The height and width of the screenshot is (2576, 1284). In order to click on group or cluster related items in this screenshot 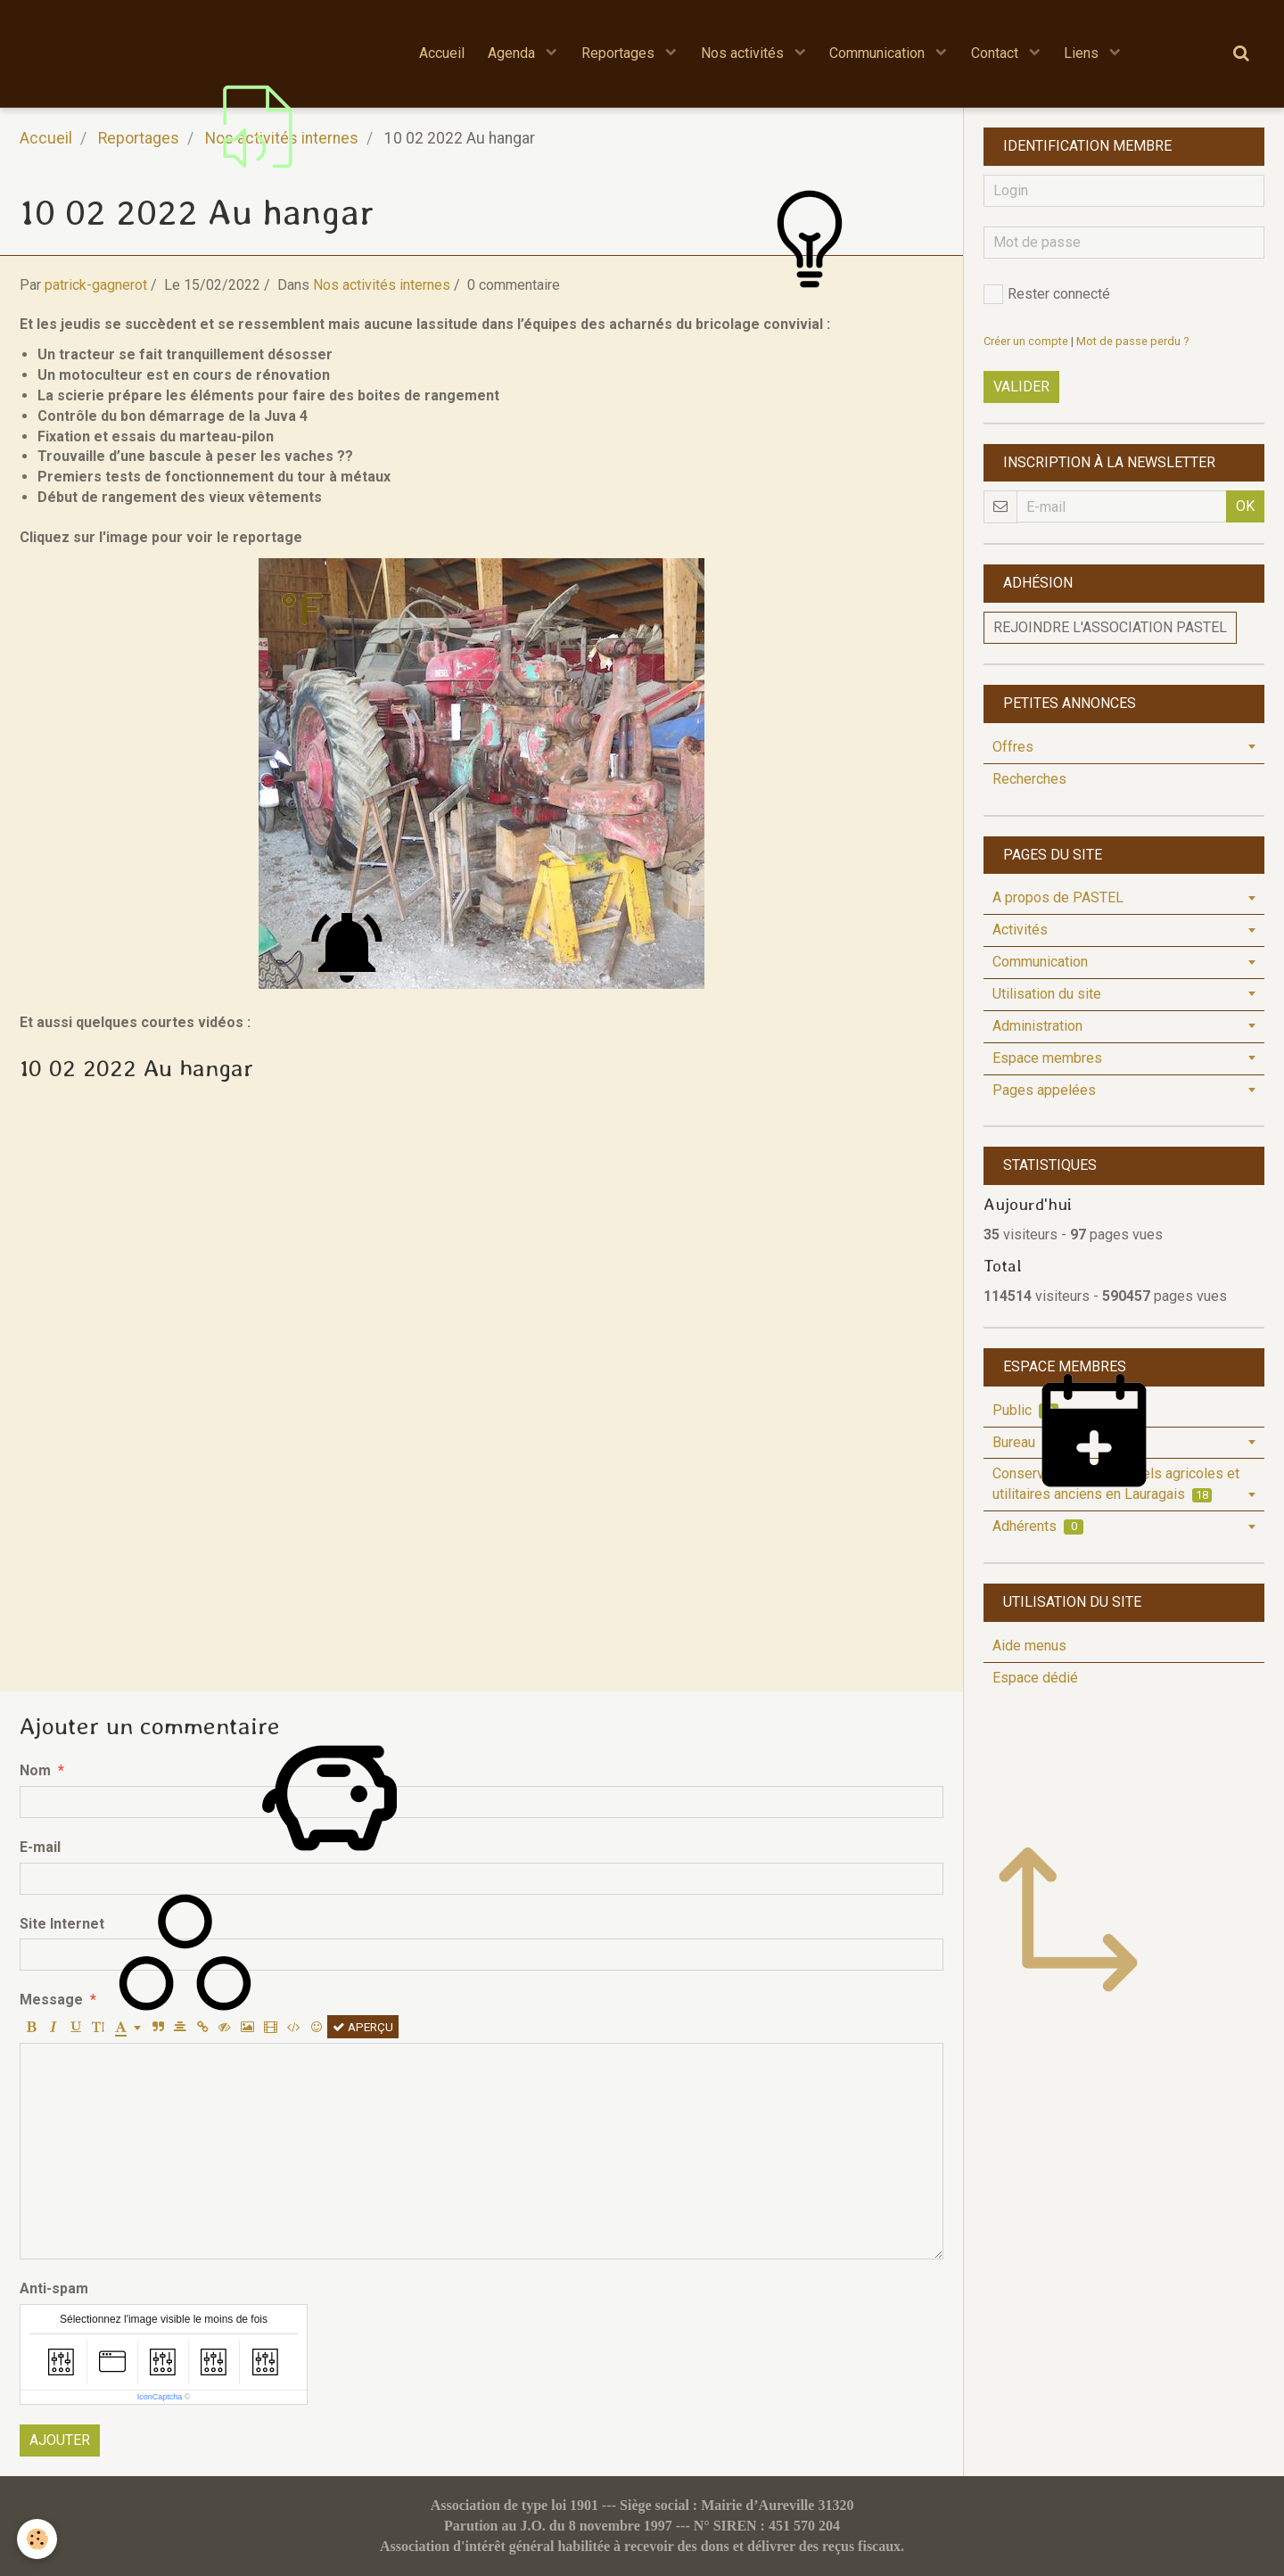, I will do `click(185, 1955)`.